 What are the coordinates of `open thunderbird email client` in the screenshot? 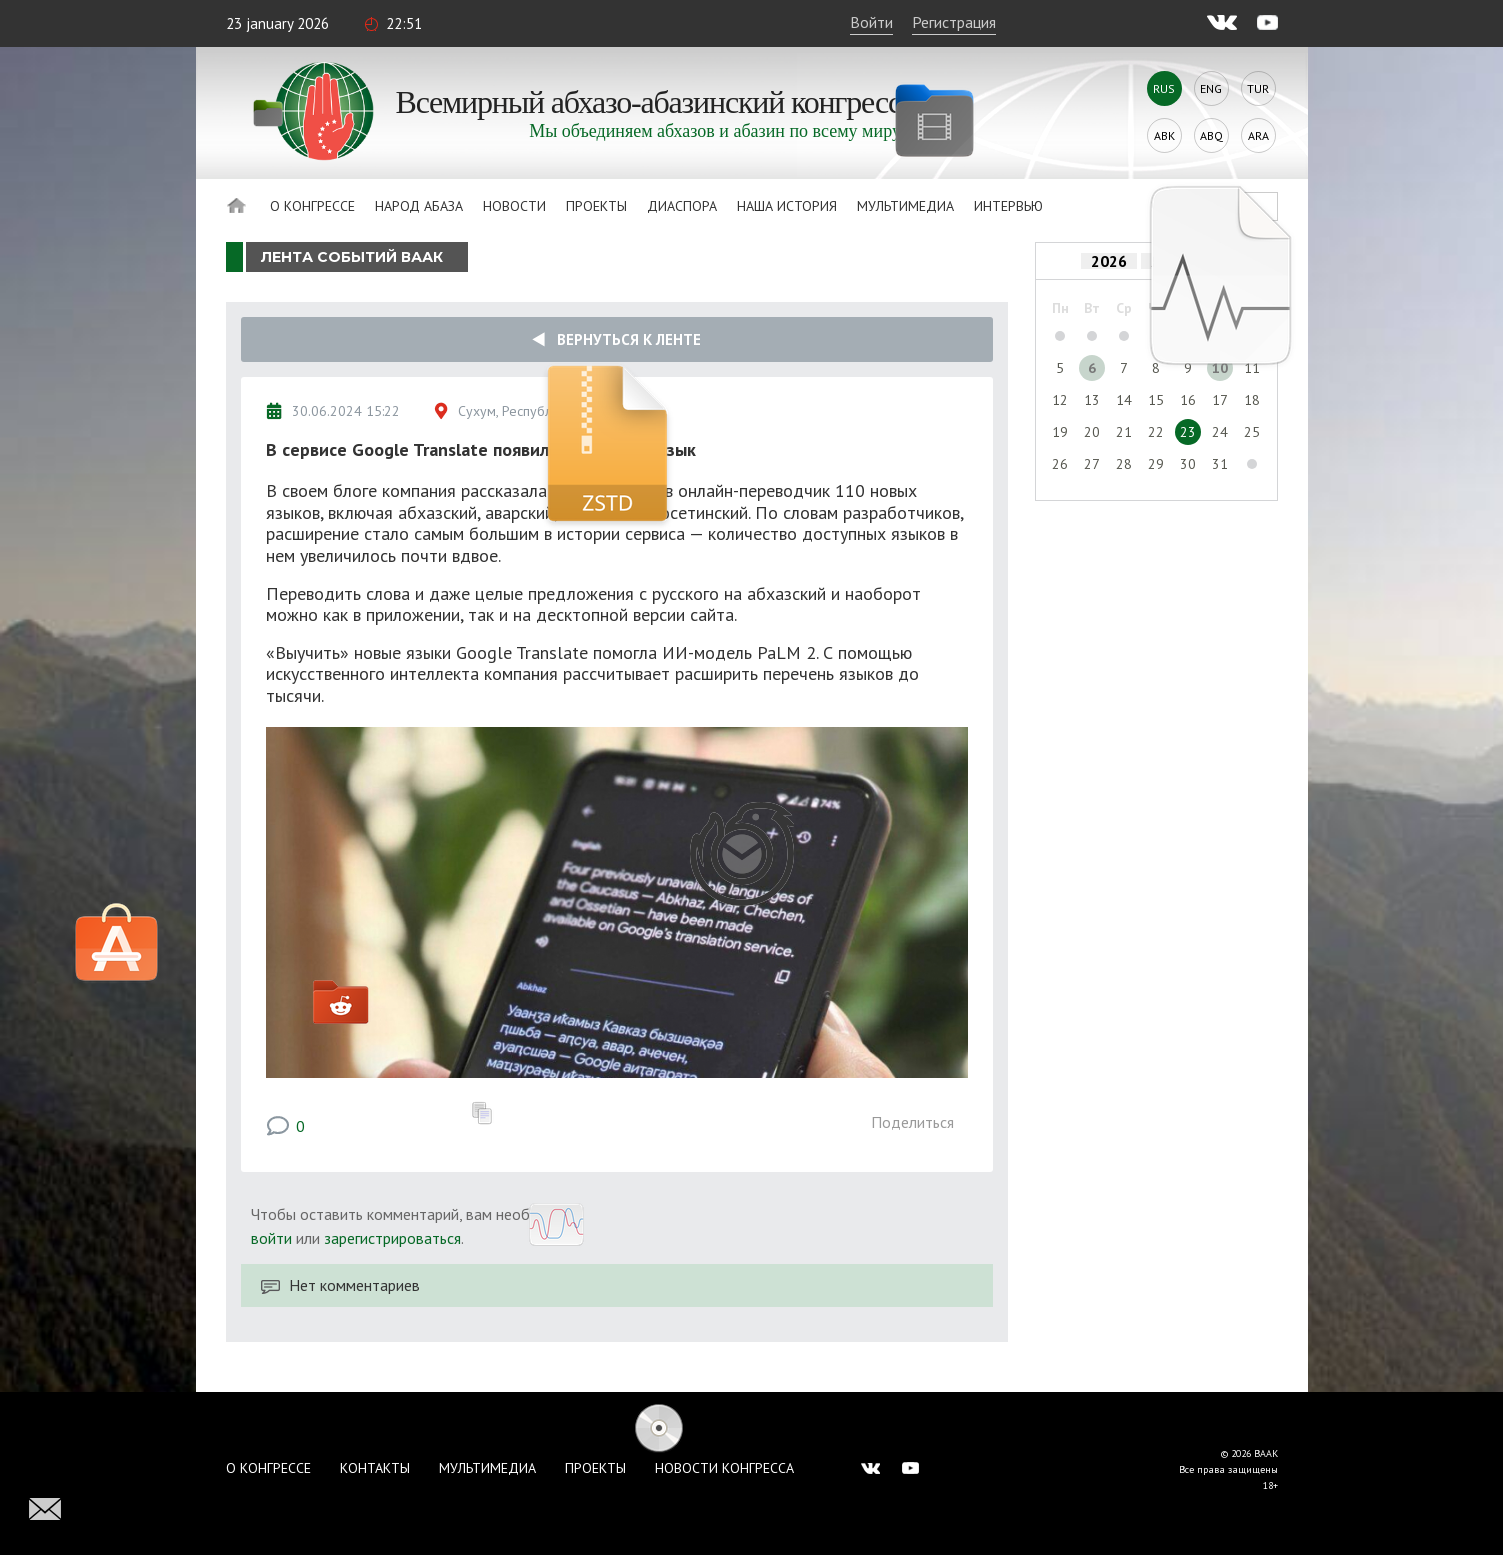 It's located at (742, 854).